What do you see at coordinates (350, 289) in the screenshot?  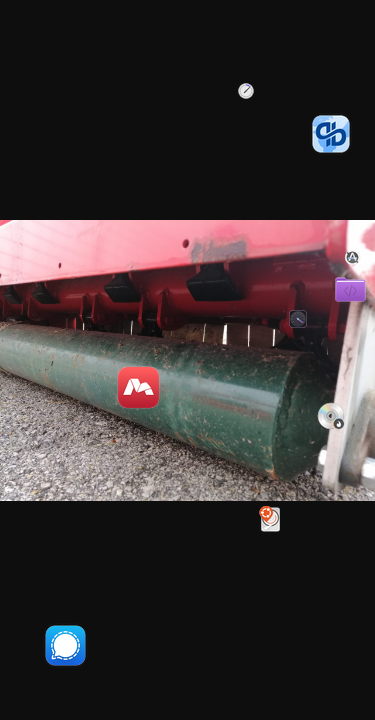 I see `open your code projects folder` at bounding box center [350, 289].